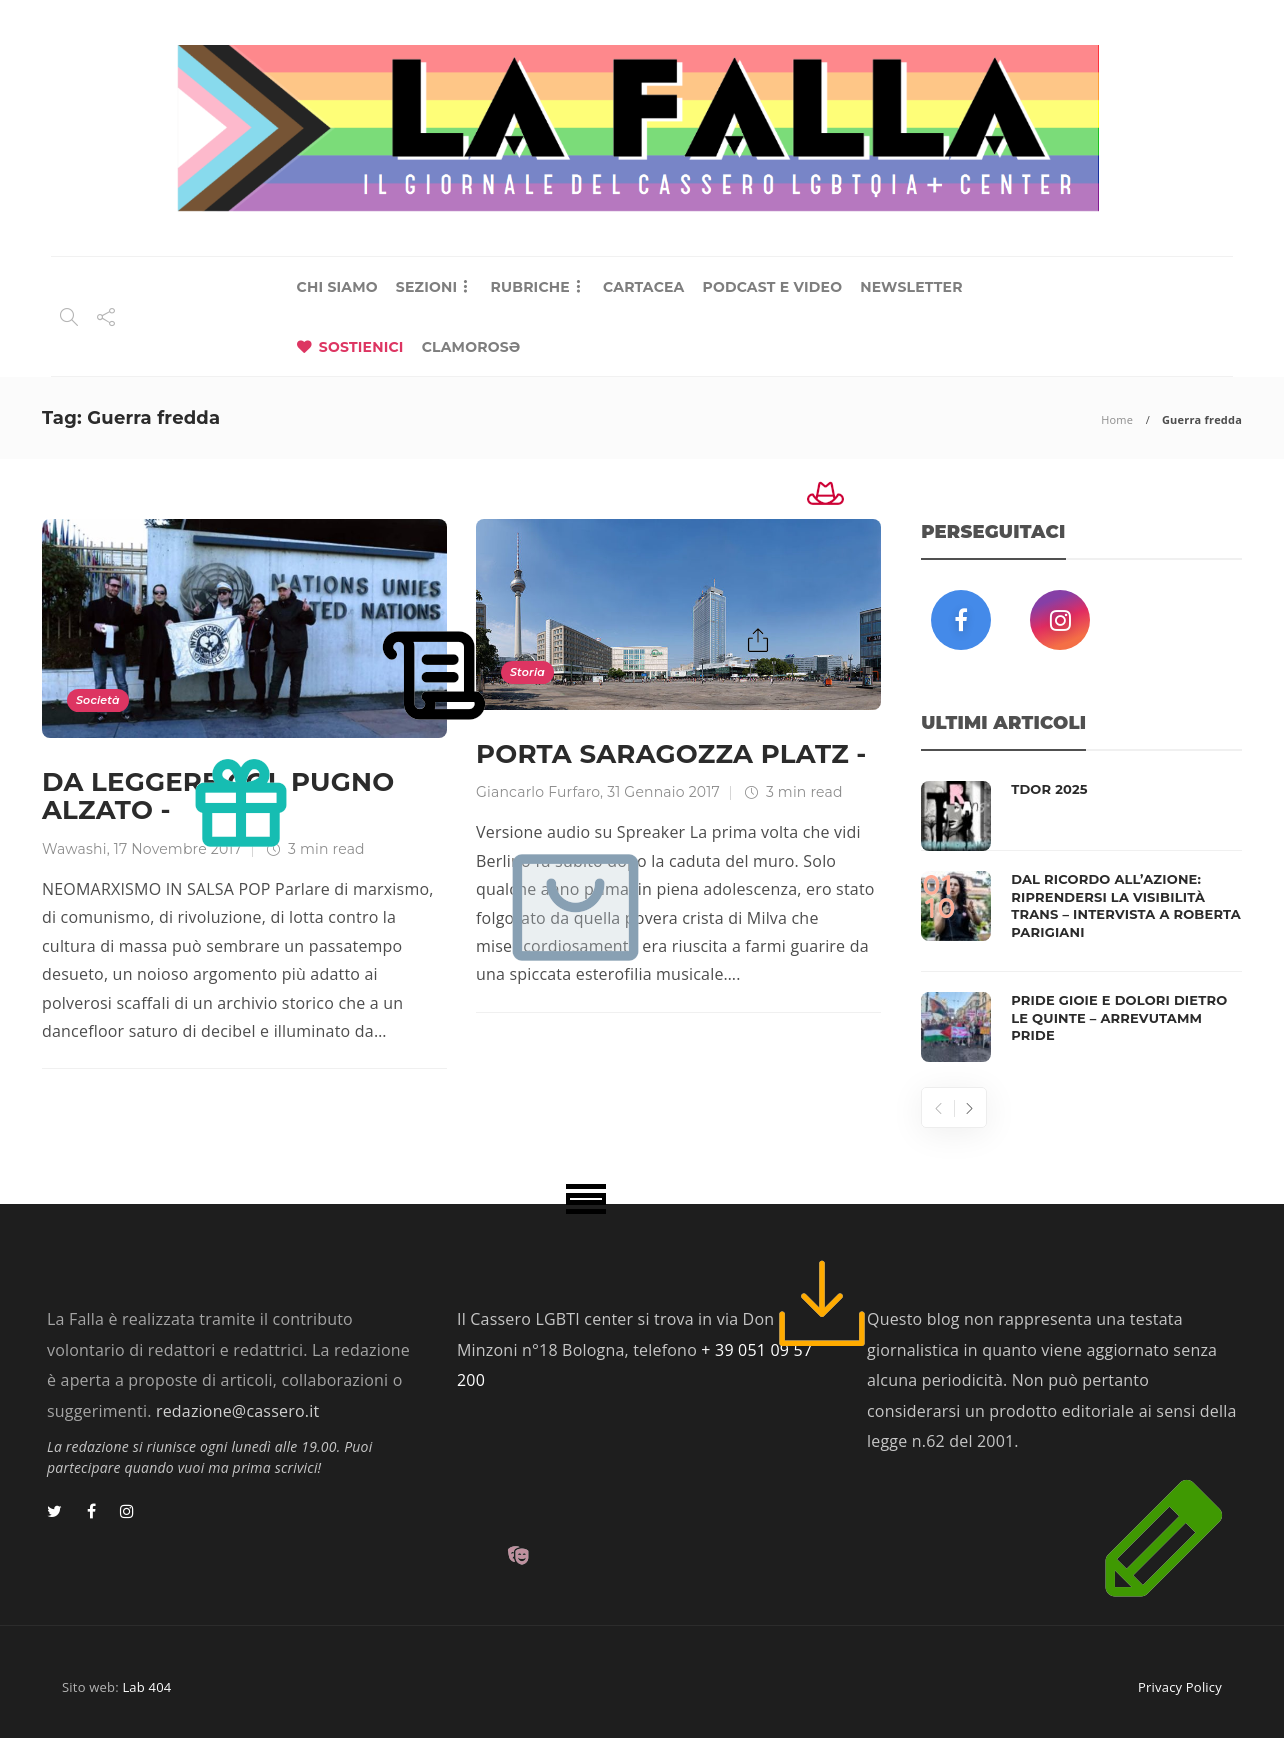  I want to click on access theater or entertainment options, so click(518, 1555).